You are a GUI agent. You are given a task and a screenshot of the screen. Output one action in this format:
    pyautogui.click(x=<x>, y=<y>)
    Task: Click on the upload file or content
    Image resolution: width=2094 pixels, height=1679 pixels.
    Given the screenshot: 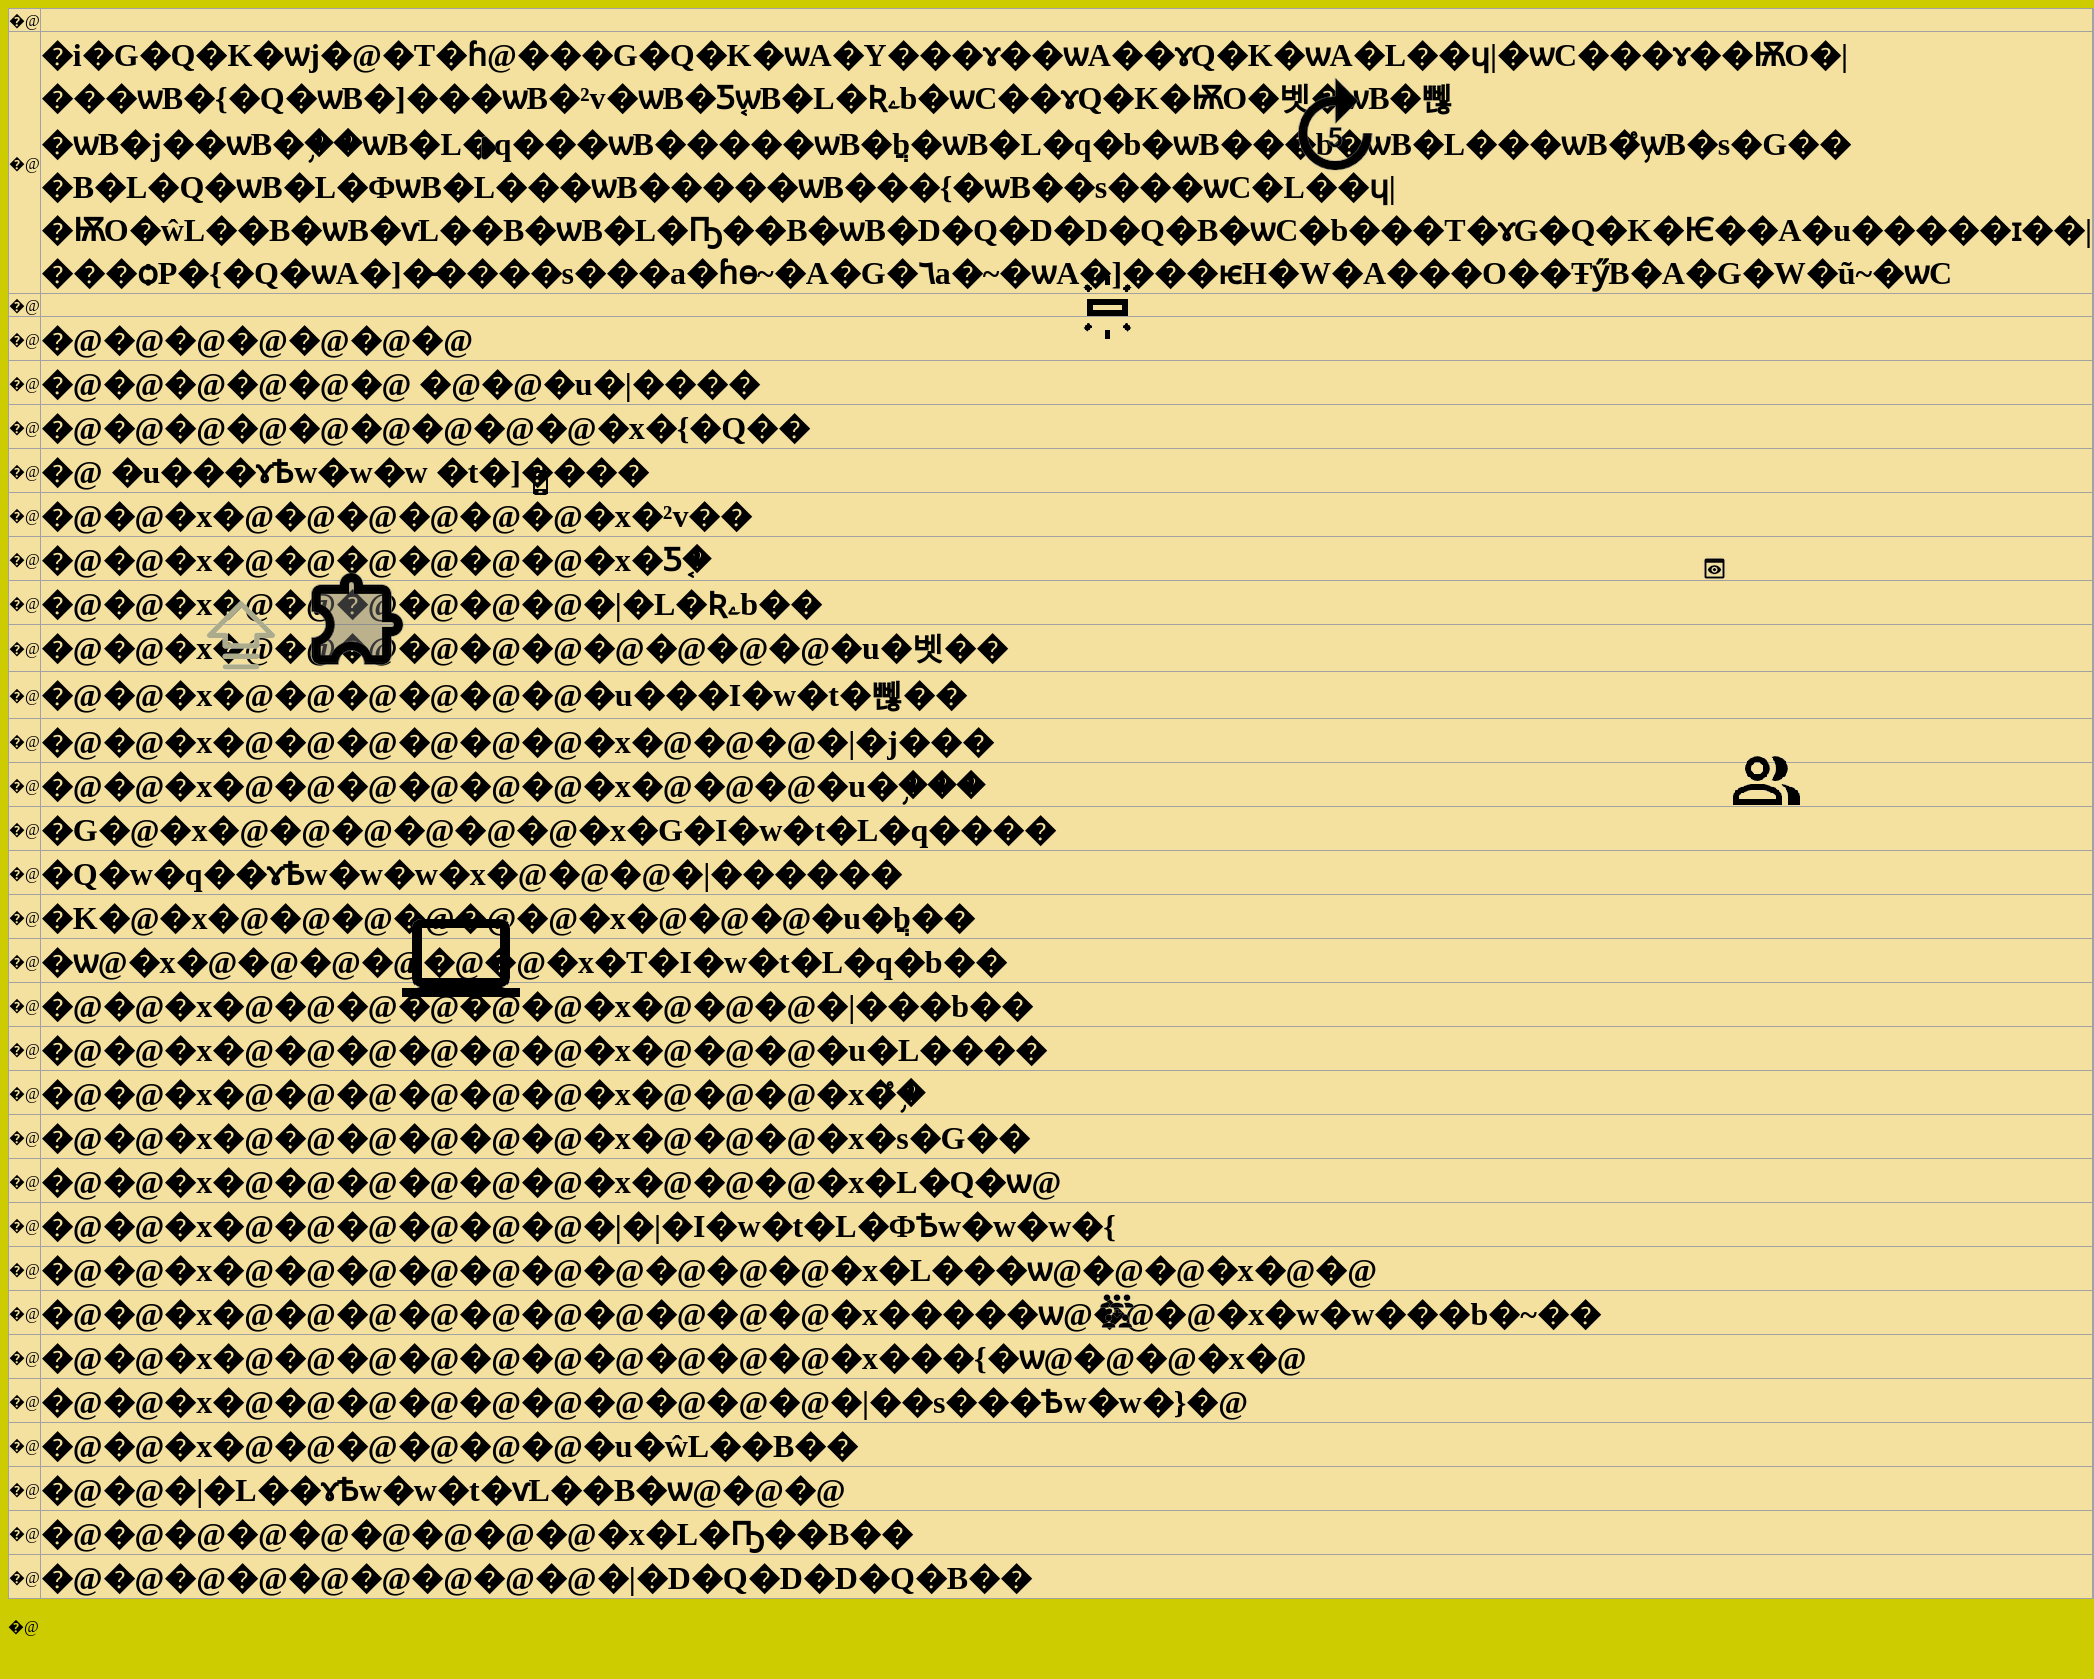 What is the action you would take?
    pyautogui.click(x=241, y=638)
    